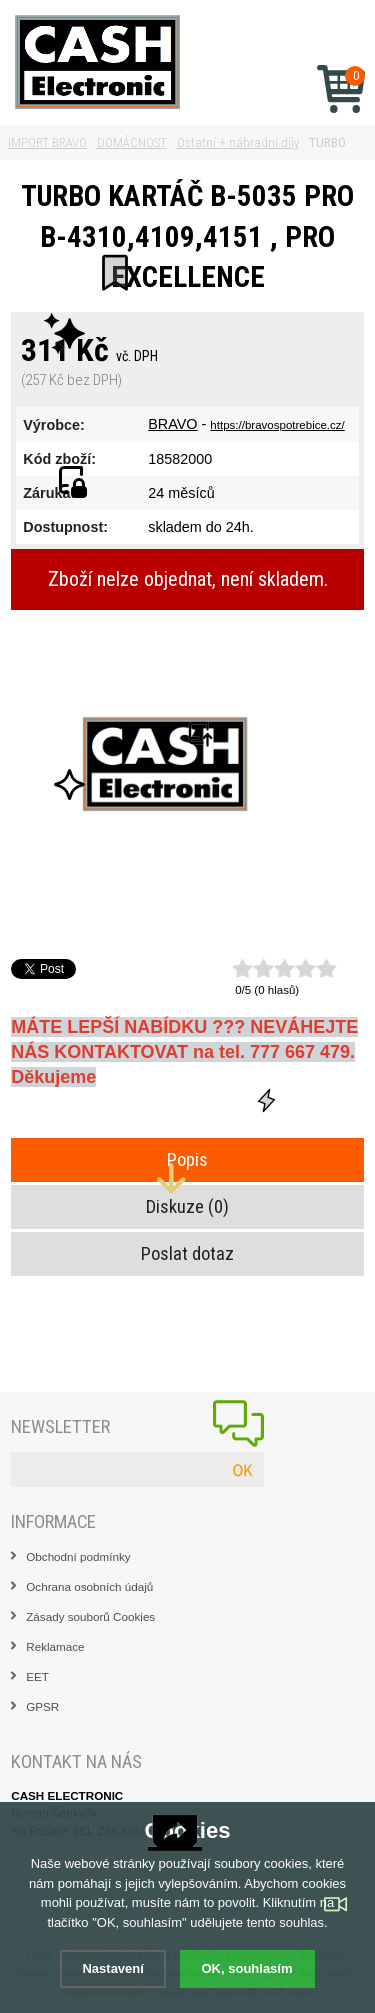 This screenshot has height=2013, width=375. What do you see at coordinates (200, 733) in the screenshot?
I see `upload a book or document` at bounding box center [200, 733].